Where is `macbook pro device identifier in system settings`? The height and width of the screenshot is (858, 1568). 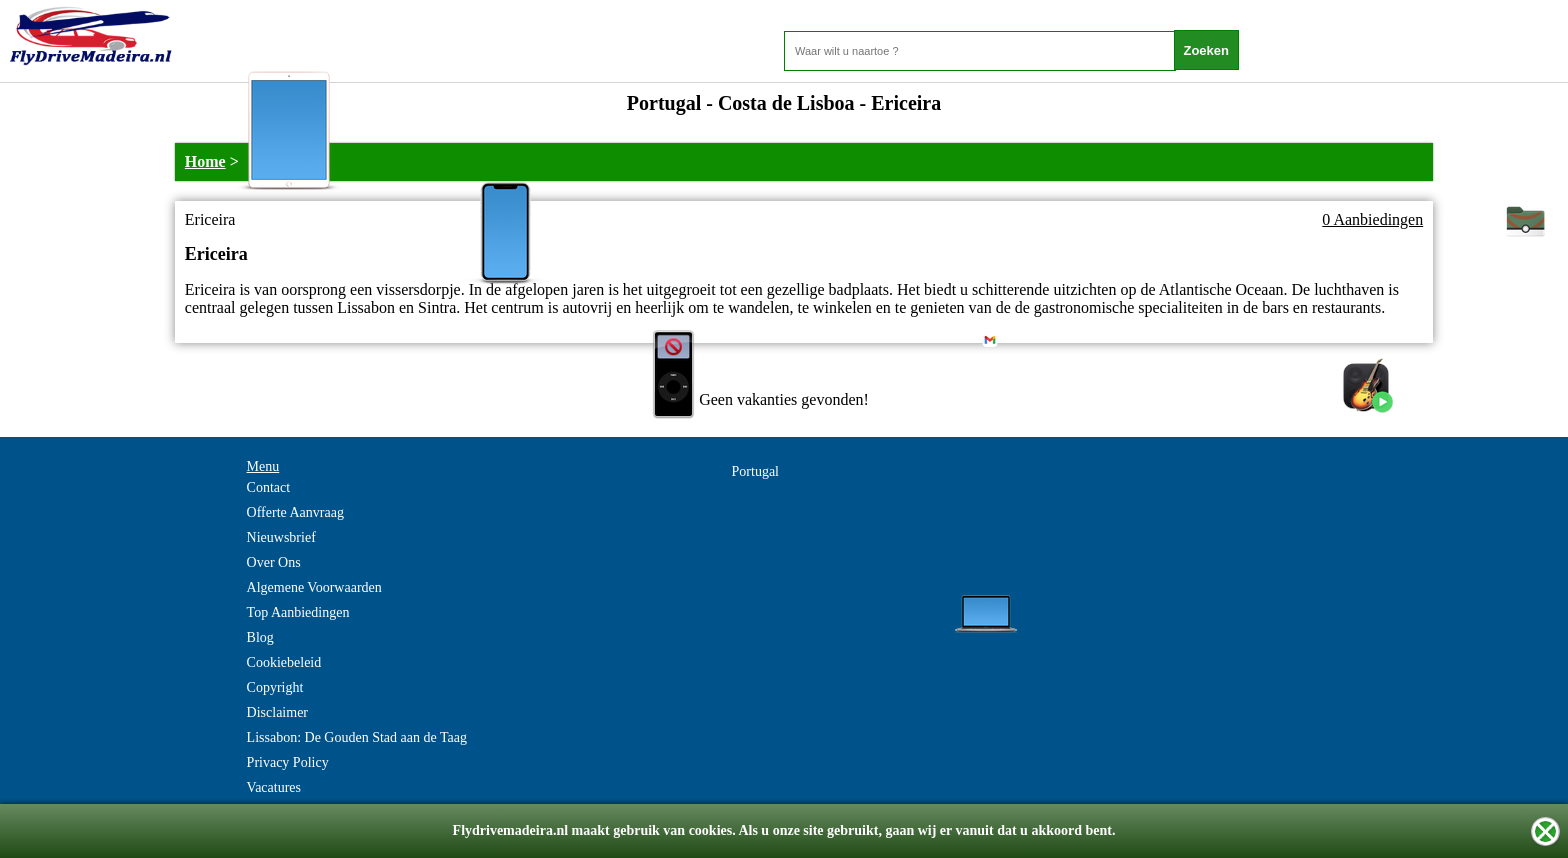 macbook pro device identifier in system settings is located at coordinates (986, 609).